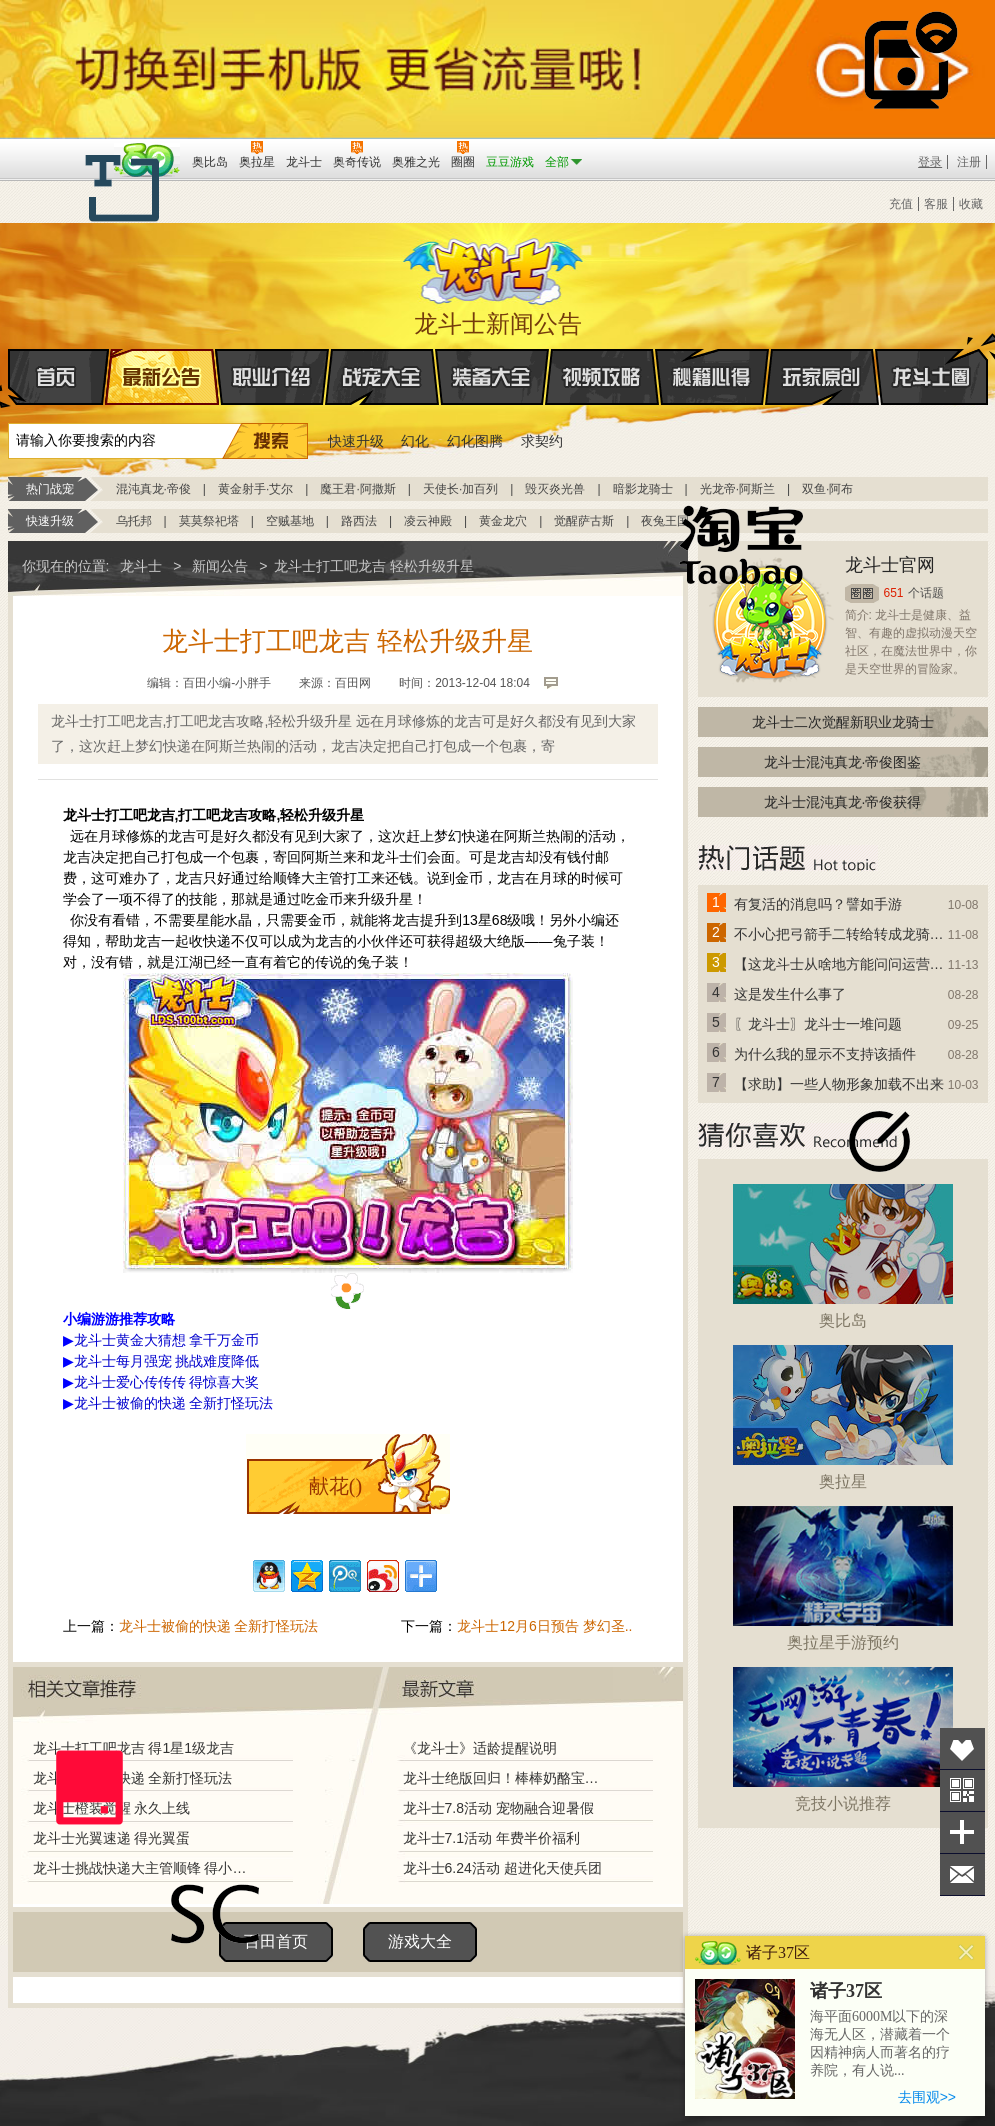  What do you see at coordinates (906, 62) in the screenshot?
I see `connect to onboard train wifi` at bounding box center [906, 62].